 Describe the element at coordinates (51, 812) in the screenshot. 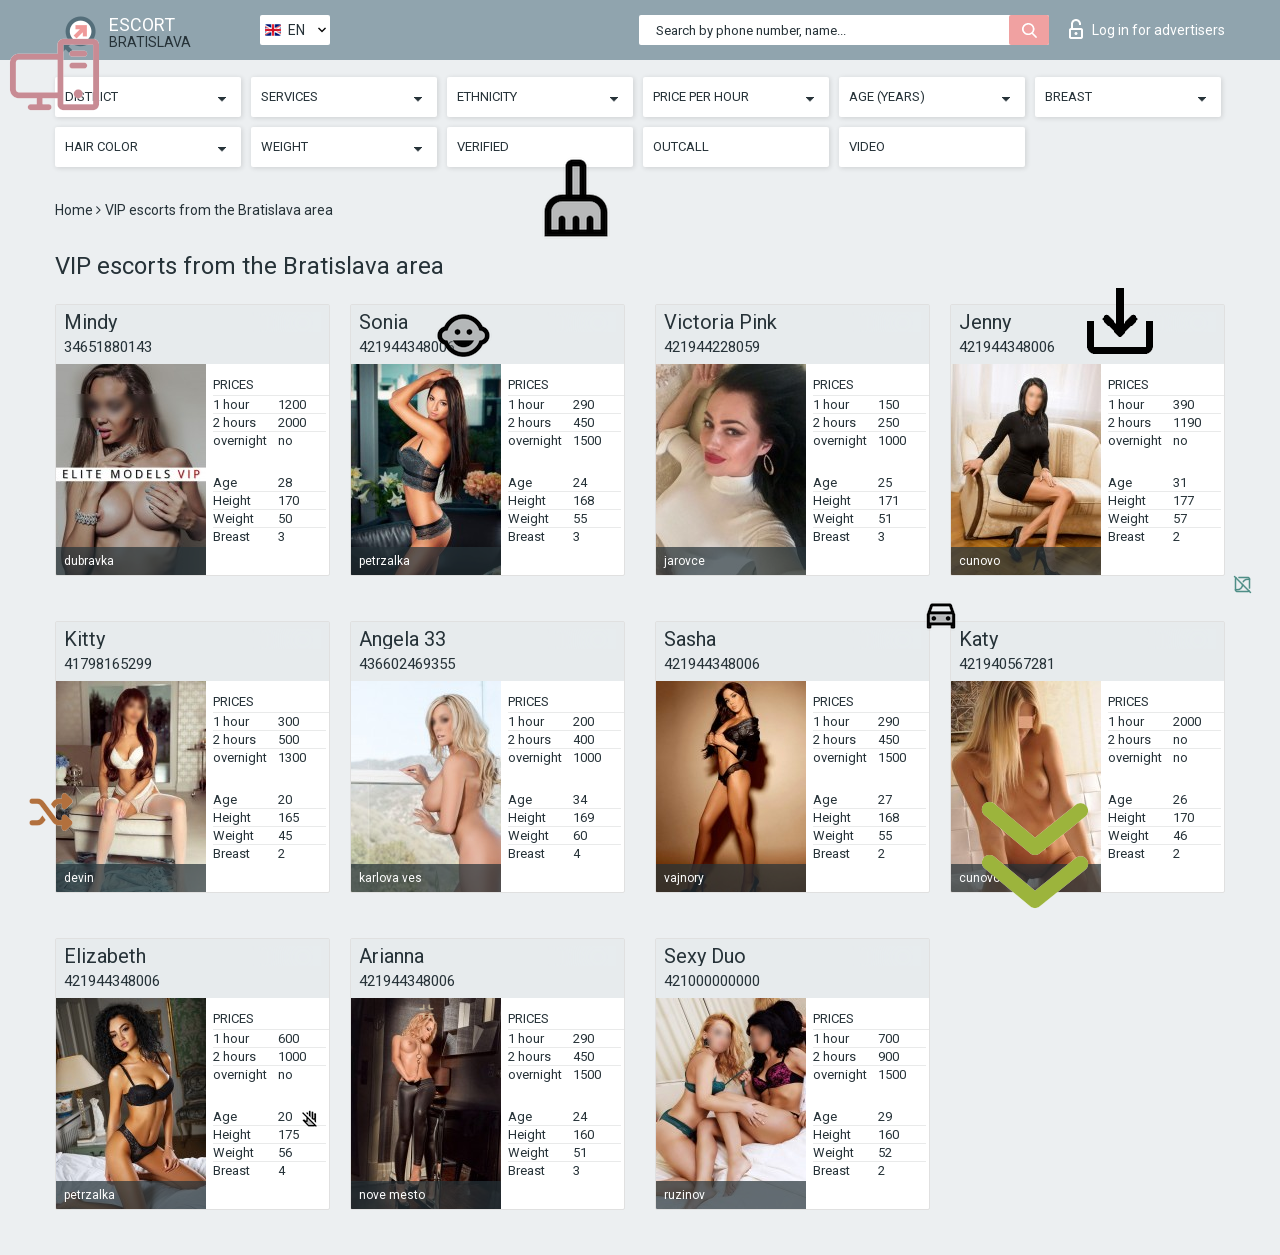

I see `shuffle playlist or queue` at that location.